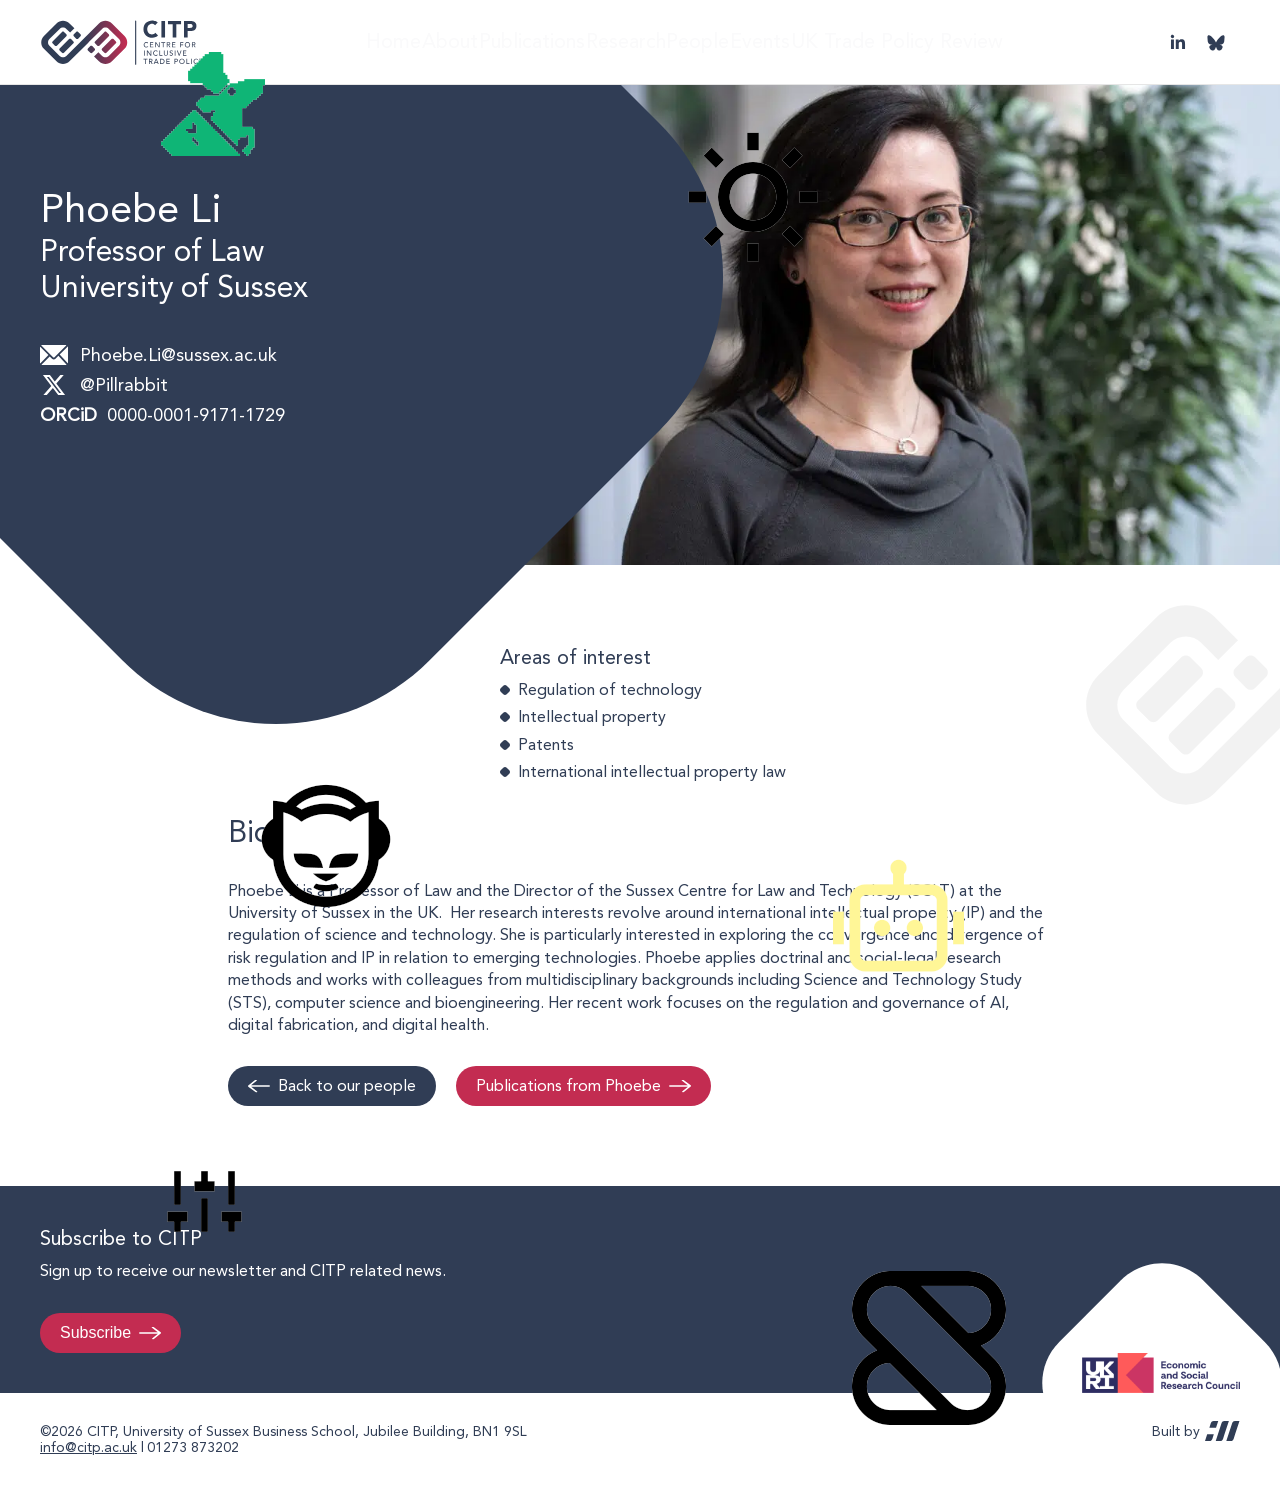 This screenshot has height=1486, width=1280. Describe the element at coordinates (898, 922) in the screenshot. I see `access AI or chatbot features` at that location.